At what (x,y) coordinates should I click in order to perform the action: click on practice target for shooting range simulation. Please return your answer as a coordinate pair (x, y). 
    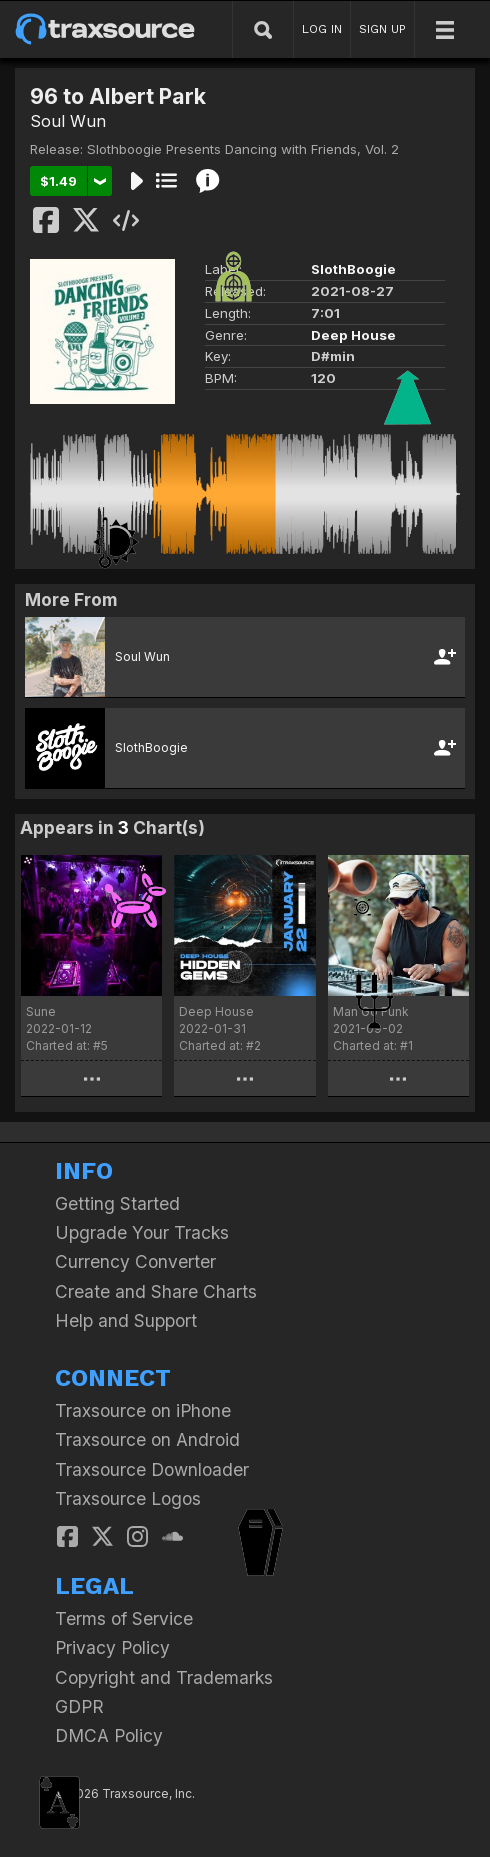
    Looking at the image, I should click on (233, 276).